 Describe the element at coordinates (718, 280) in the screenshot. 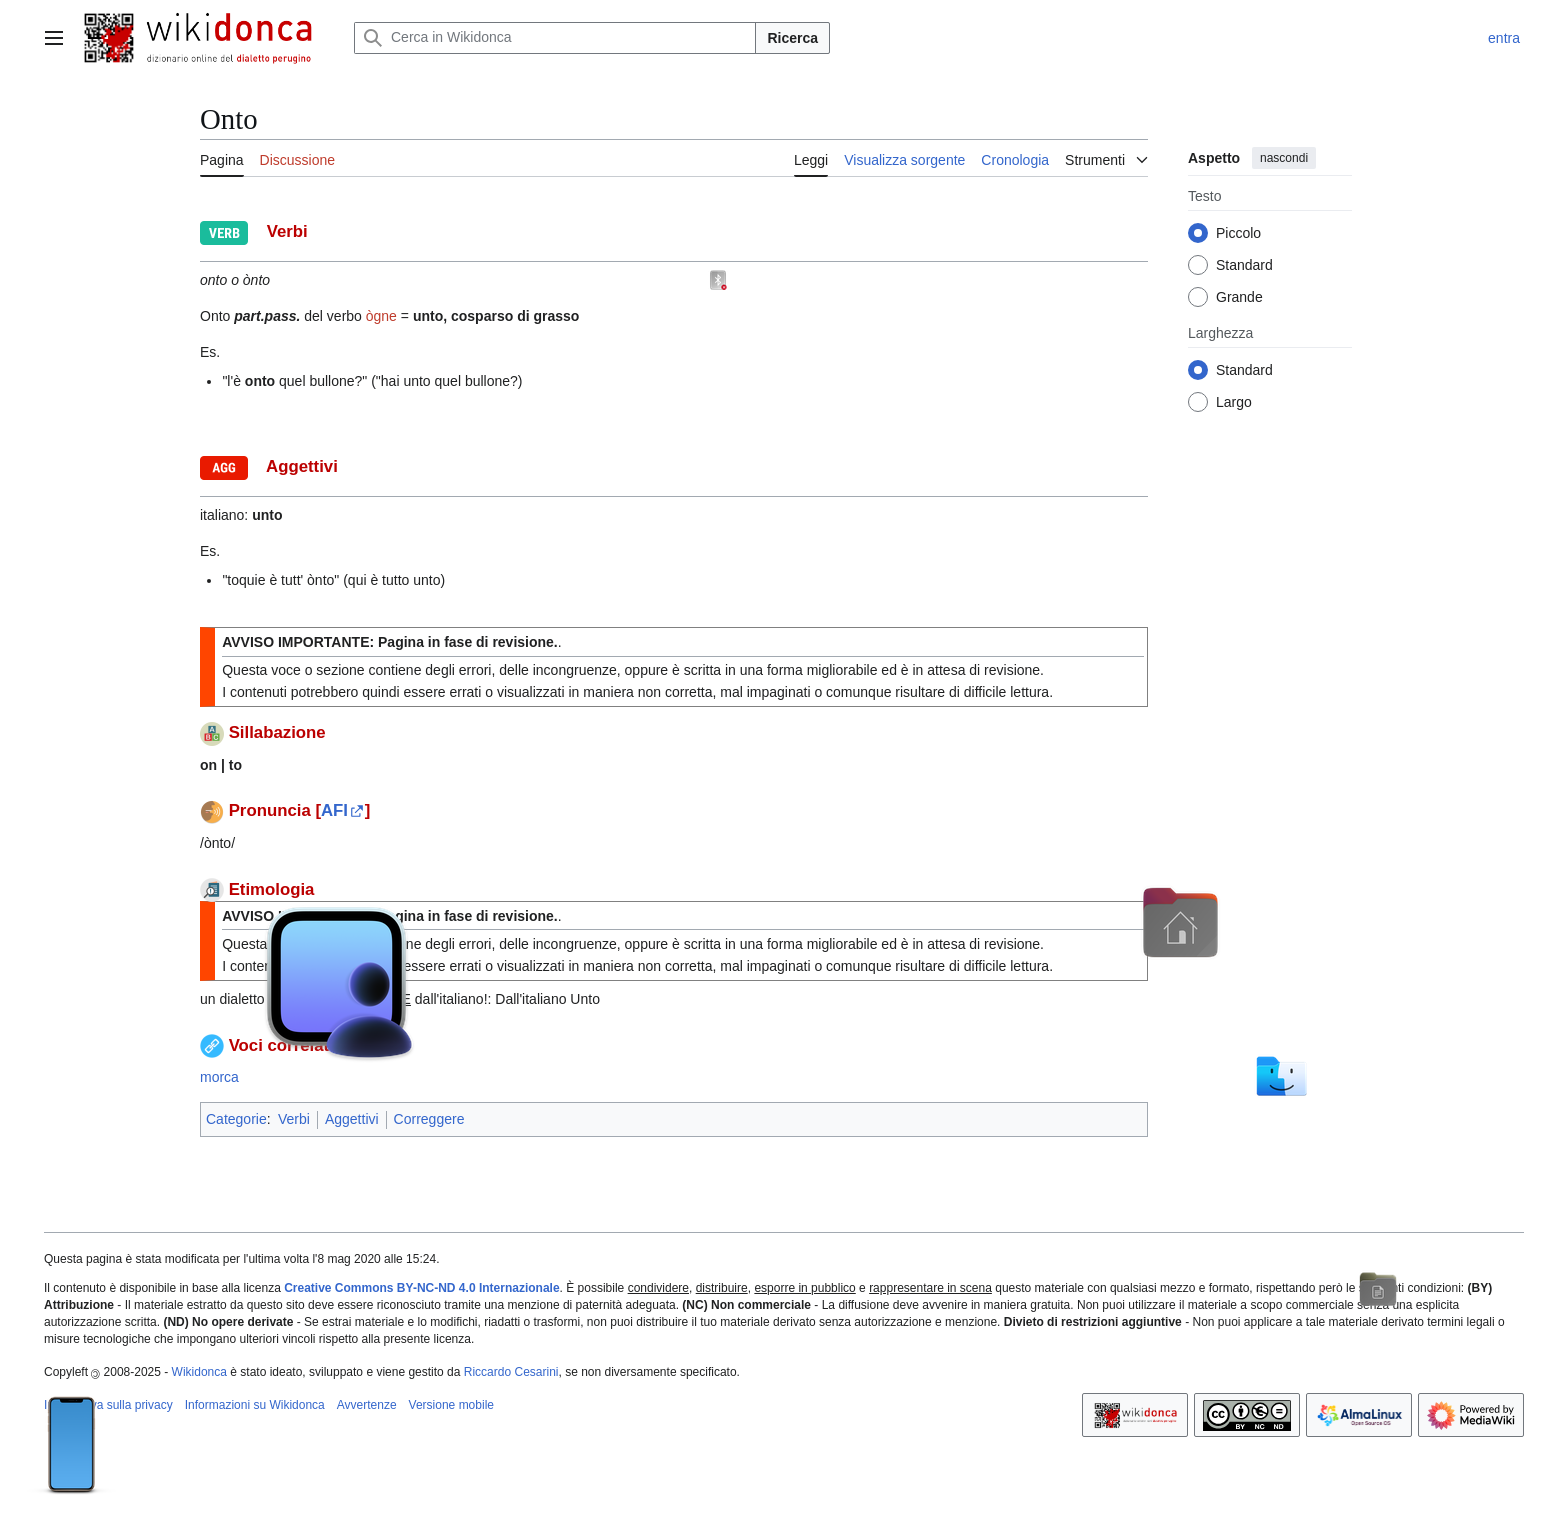

I see `bluetooth is currently disabled` at that location.